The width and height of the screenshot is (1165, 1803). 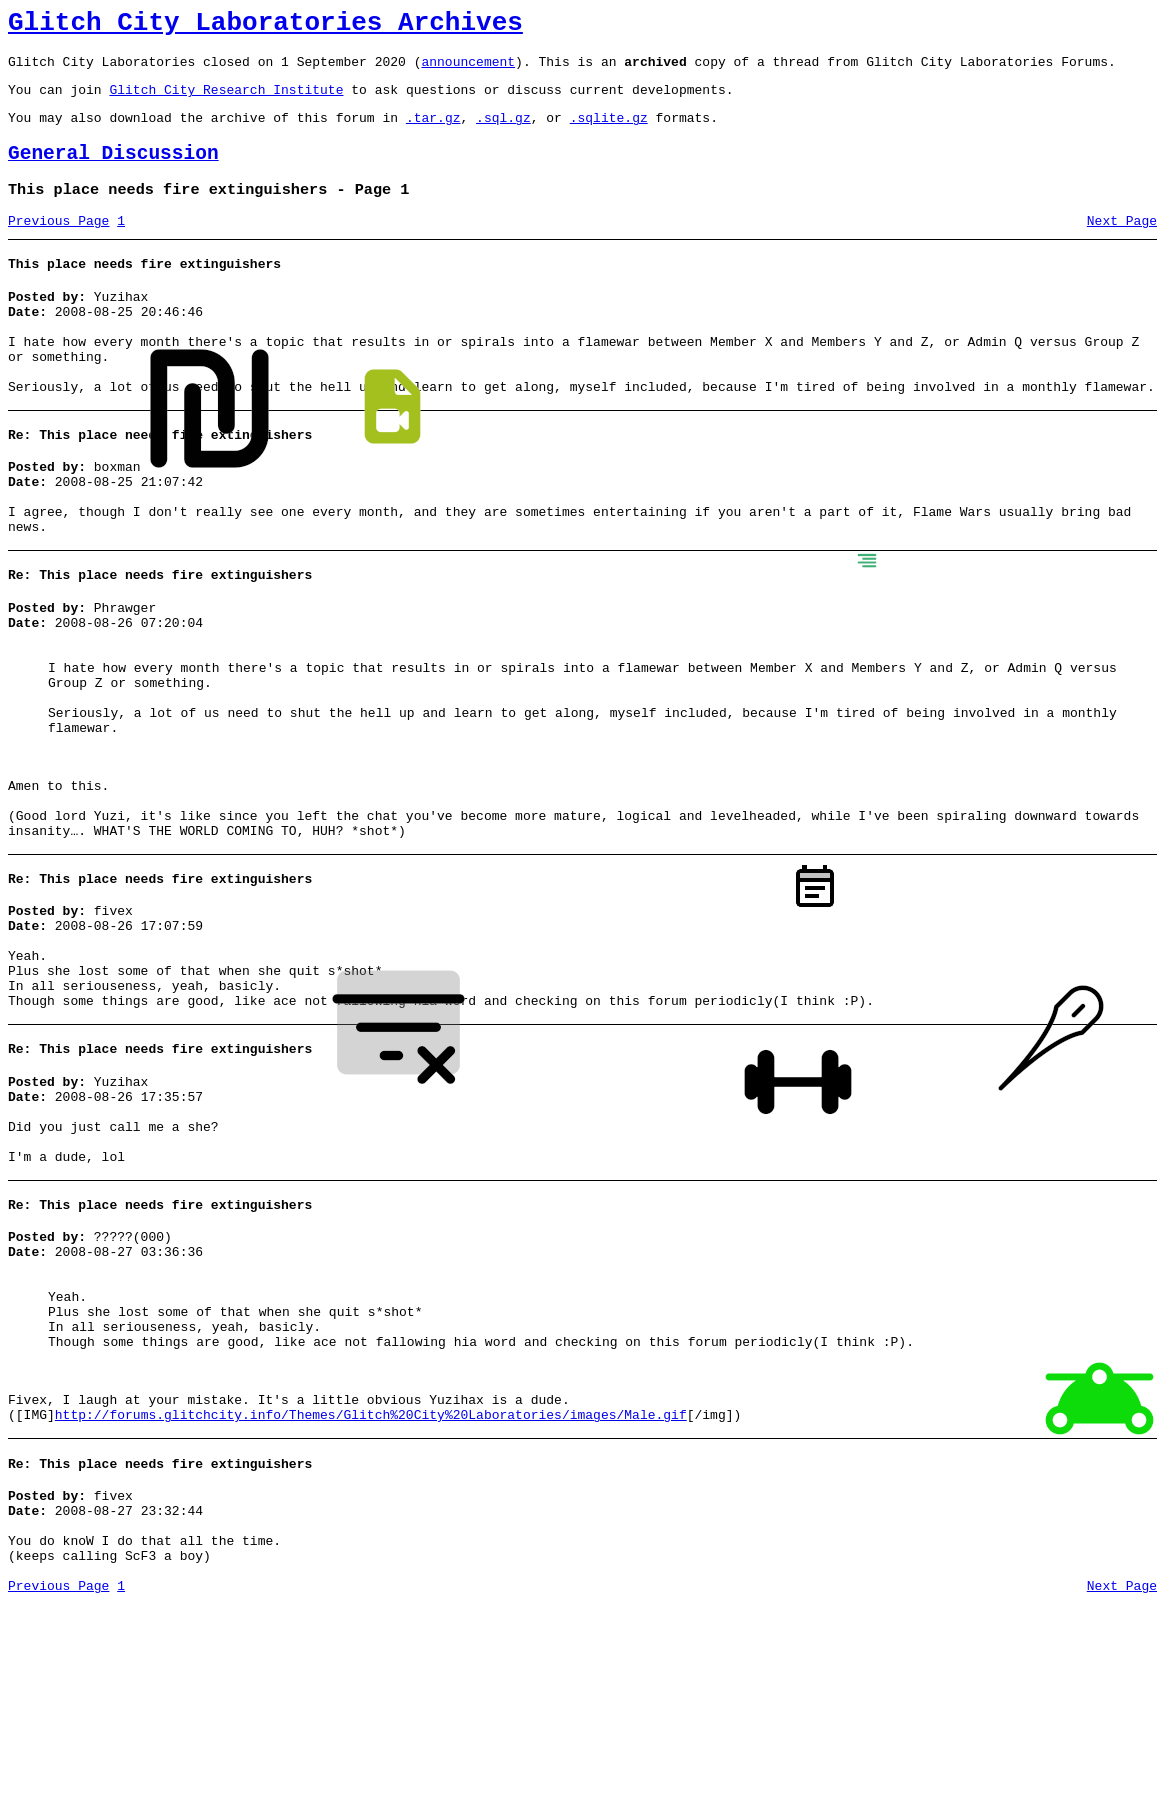 I want to click on indicates Israeli new shekel currency, so click(x=209, y=408).